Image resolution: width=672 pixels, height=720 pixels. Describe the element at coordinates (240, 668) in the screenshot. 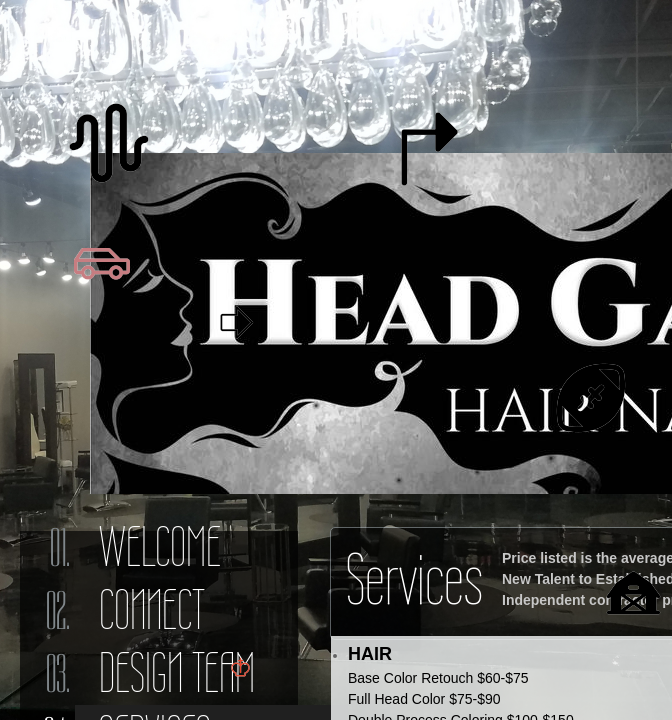

I see `indicates premium or royal status` at that location.